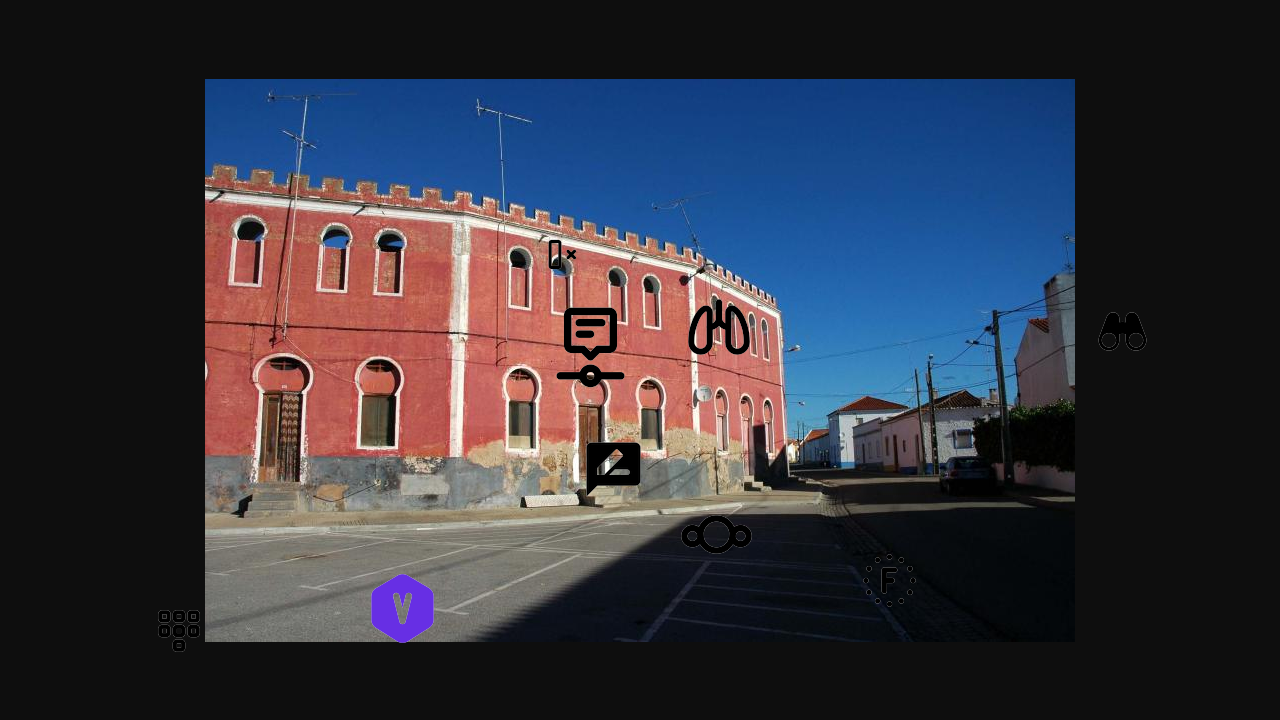 The width and height of the screenshot is (1280, 720). Describe the element at coordinates (1122, 331) in the screenshot. I see `search or explore content` at that location.